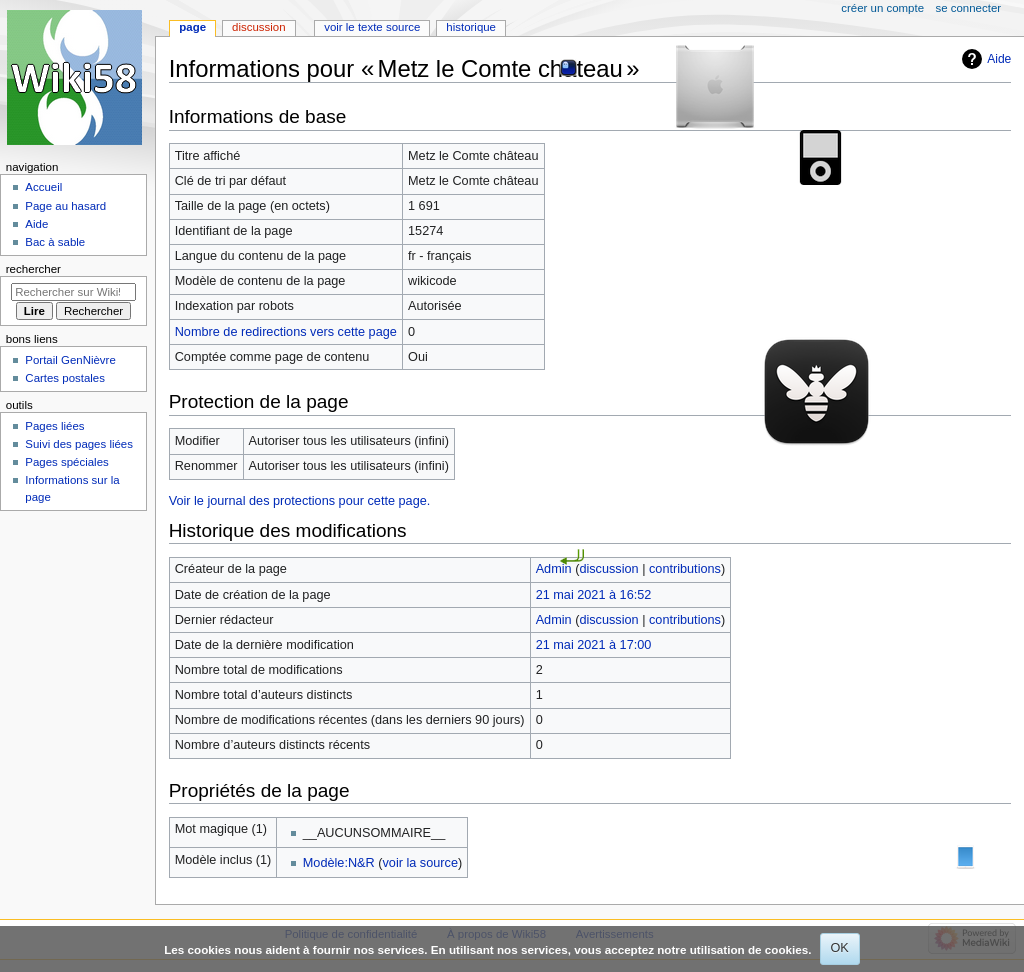 The image size is (1024, 972). I want to click on iPod Nano device in sidebar, so click(820, 157).